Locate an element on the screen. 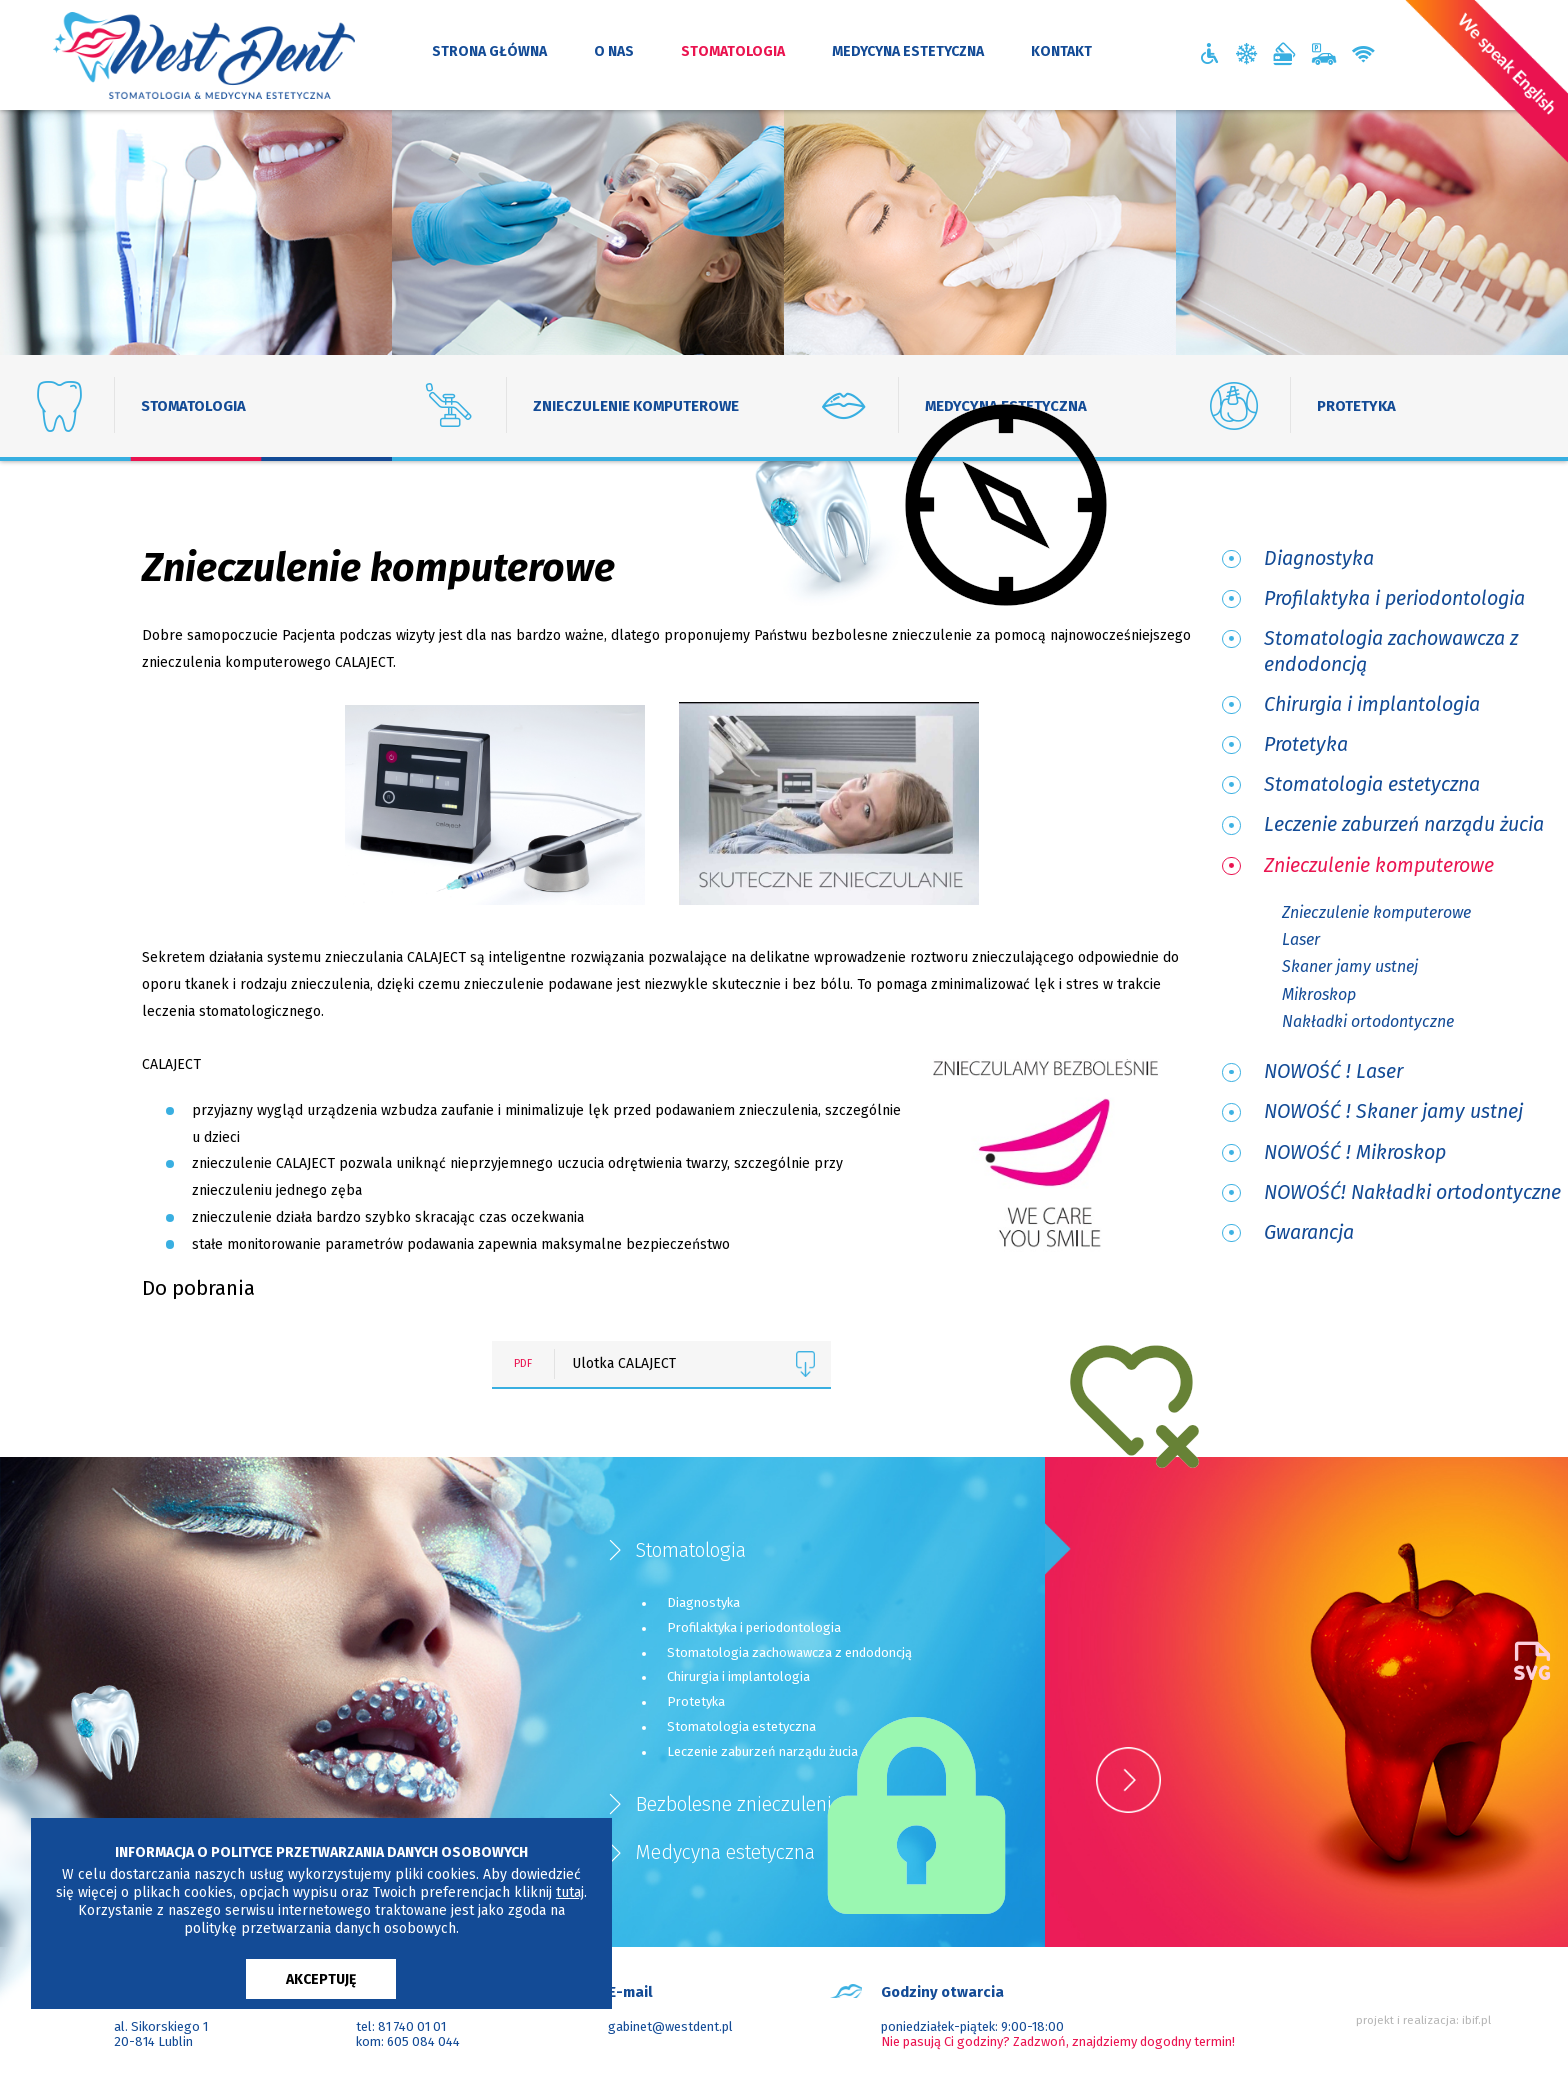 The image size is (1568, 2093). navigate to explore or discover features is located at coordinates (1006, 505).